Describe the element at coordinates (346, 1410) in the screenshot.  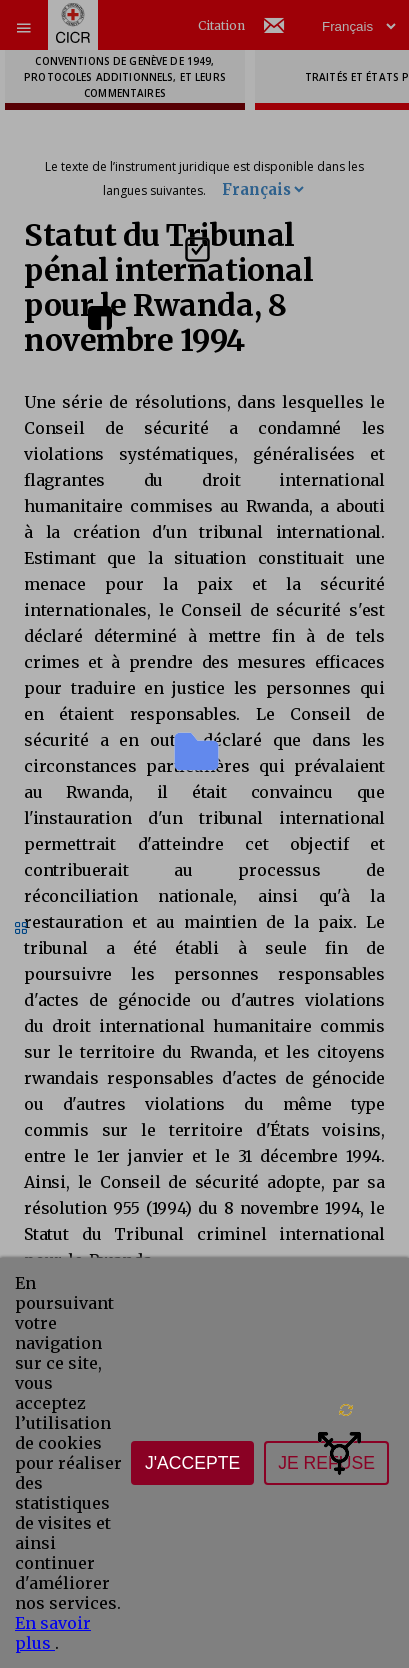
I see `sync data across devices` at that location.